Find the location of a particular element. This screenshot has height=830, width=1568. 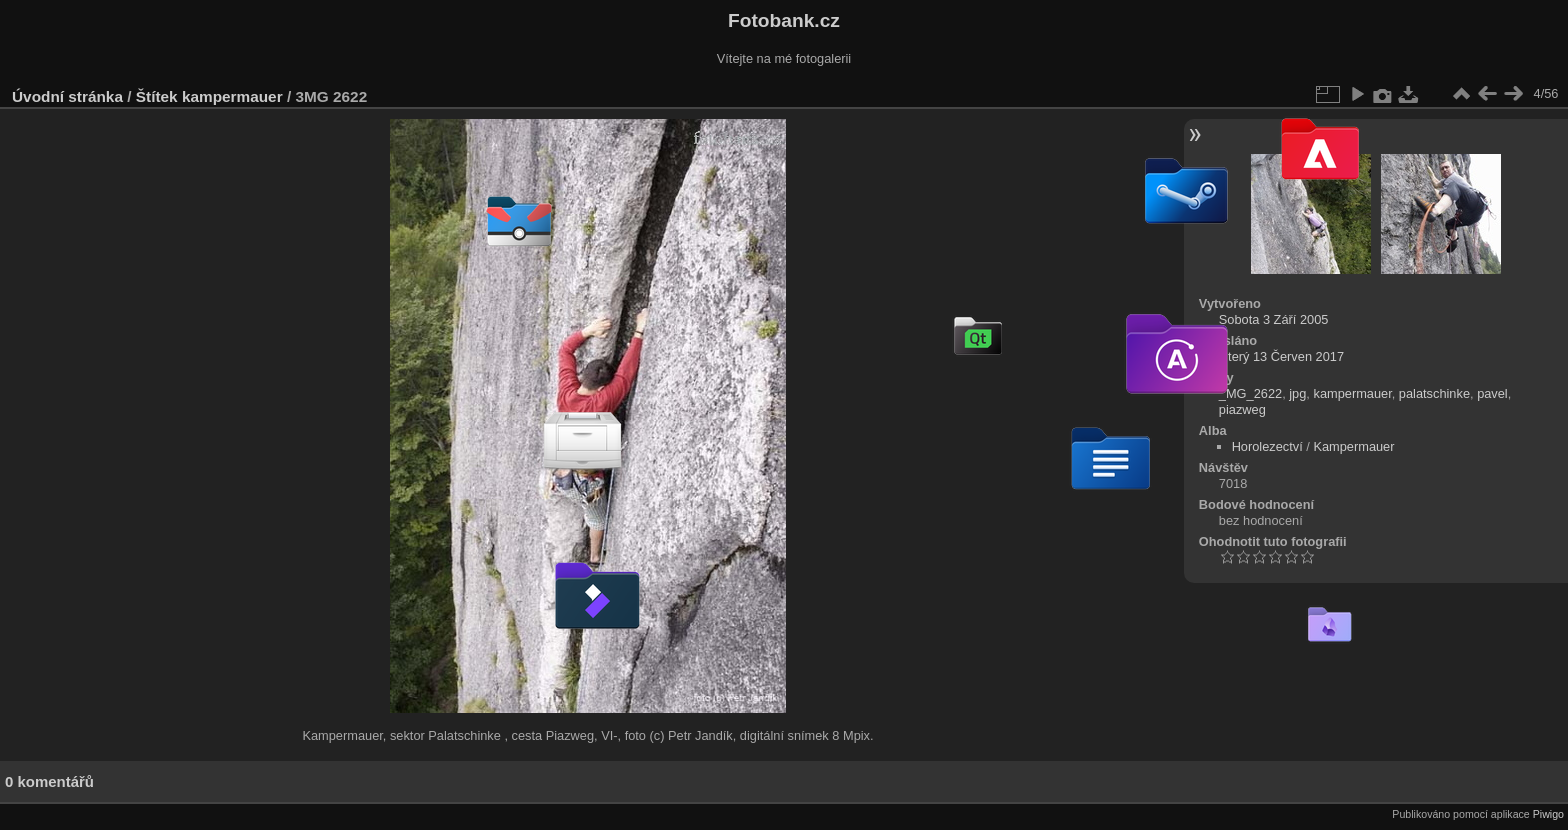

folder containing Qt framework project files is located at coordinates (978, 337).